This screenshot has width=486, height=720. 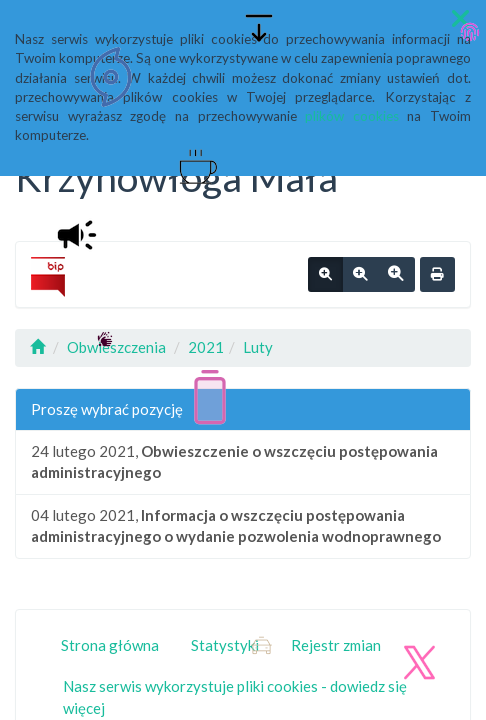 I want to click on share to X (formerly Twitter), so click(x=419, y=662).